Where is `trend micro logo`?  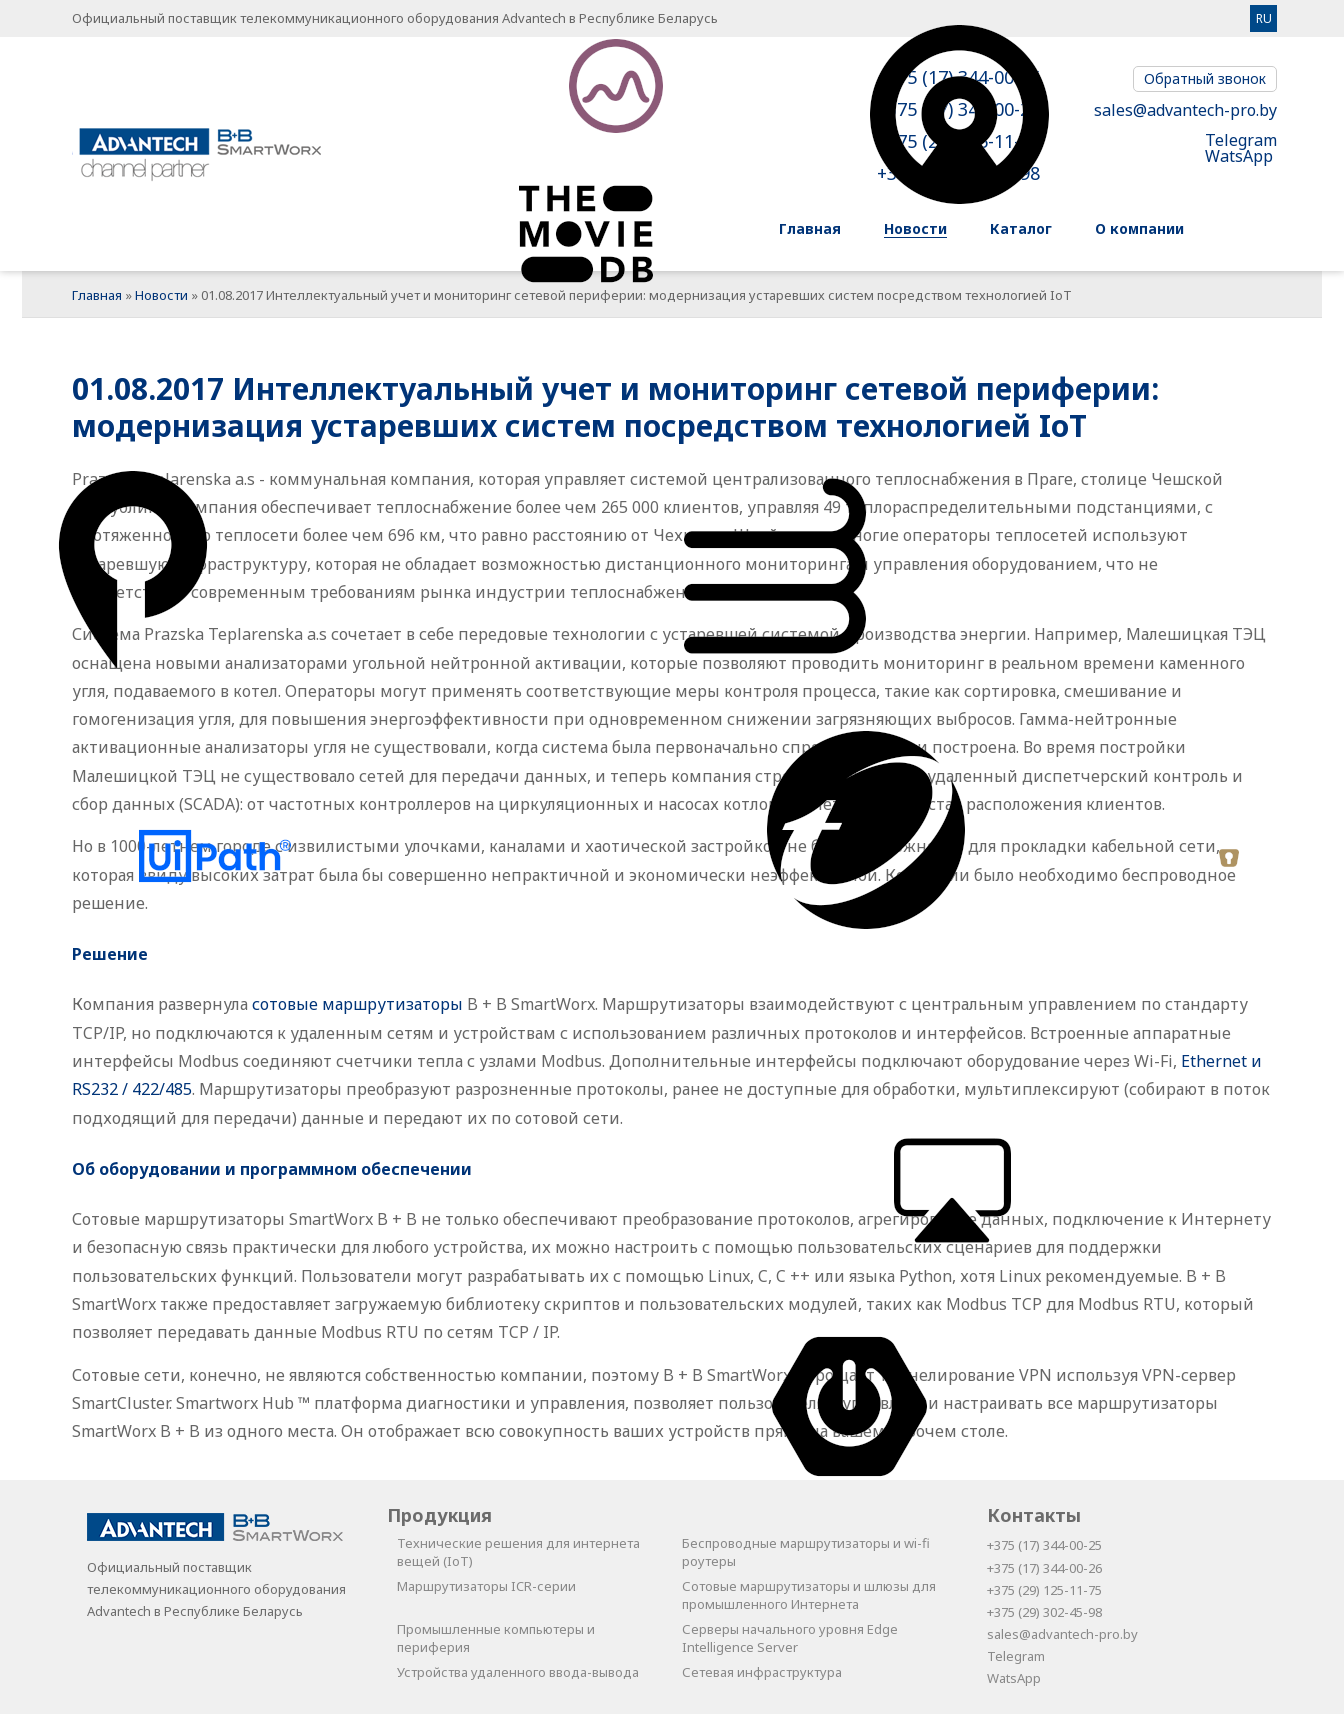
trend micro logo is located at coordinates (866, 830).